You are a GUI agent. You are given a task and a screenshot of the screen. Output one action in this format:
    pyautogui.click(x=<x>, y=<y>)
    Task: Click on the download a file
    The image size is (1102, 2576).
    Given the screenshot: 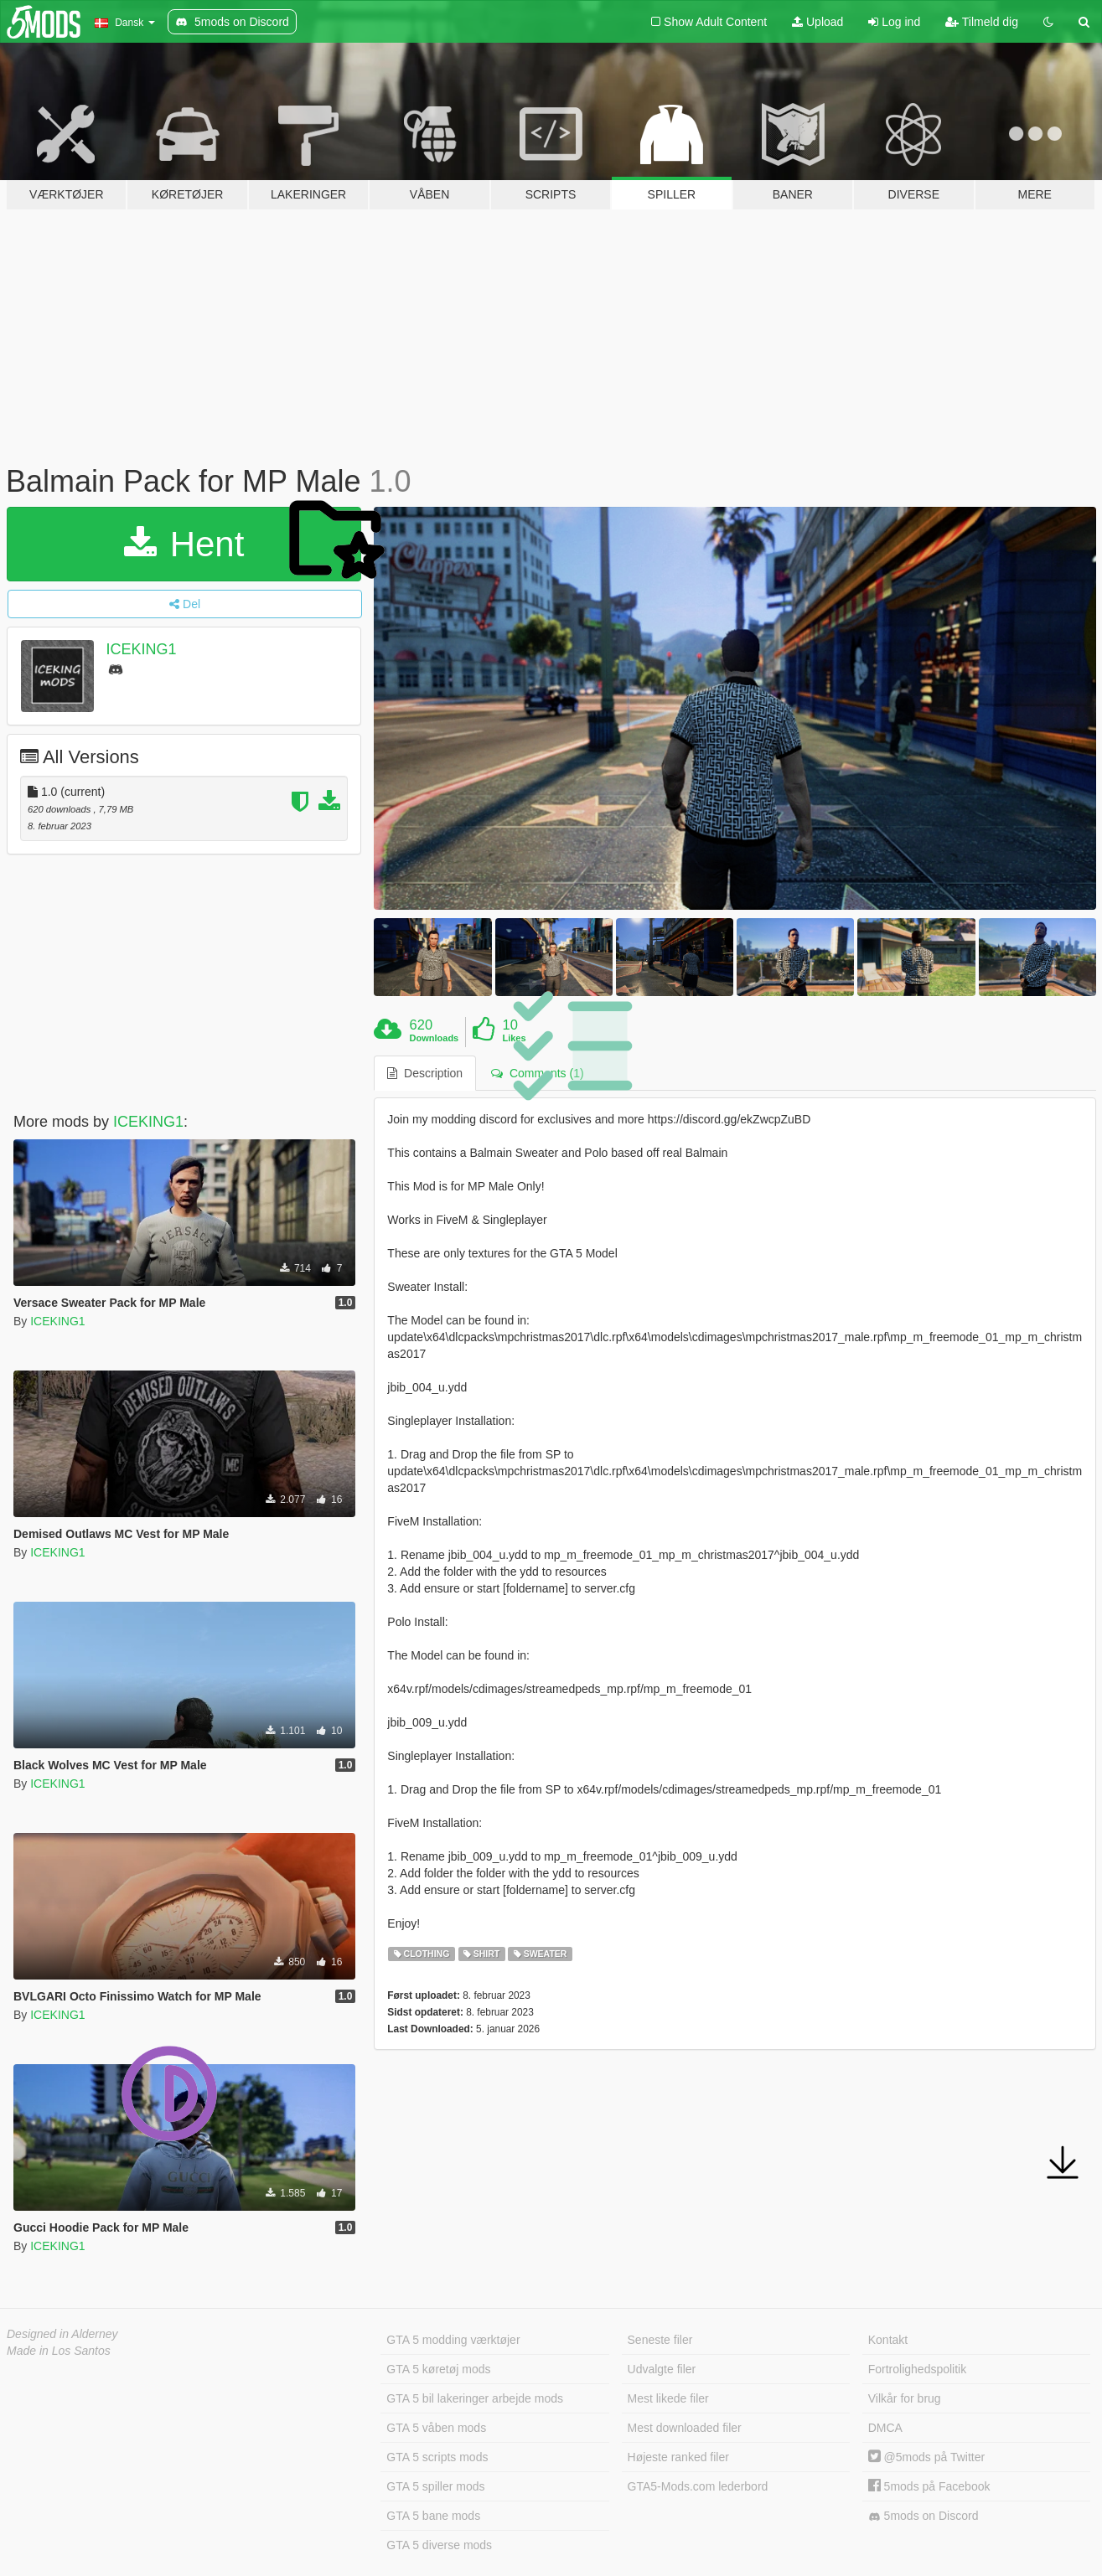 What is the action you would take?
    pyautogui.click(x=1063, y=2163)
    